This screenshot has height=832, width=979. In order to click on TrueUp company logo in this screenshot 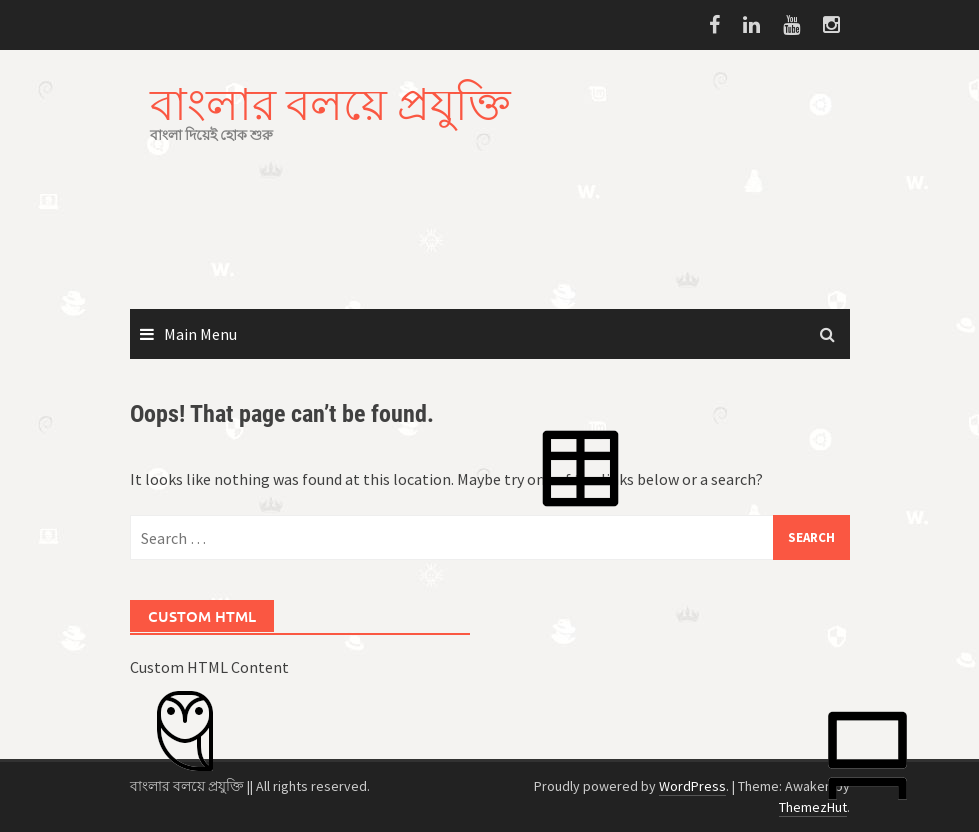, I will do `click(185, 731)`.